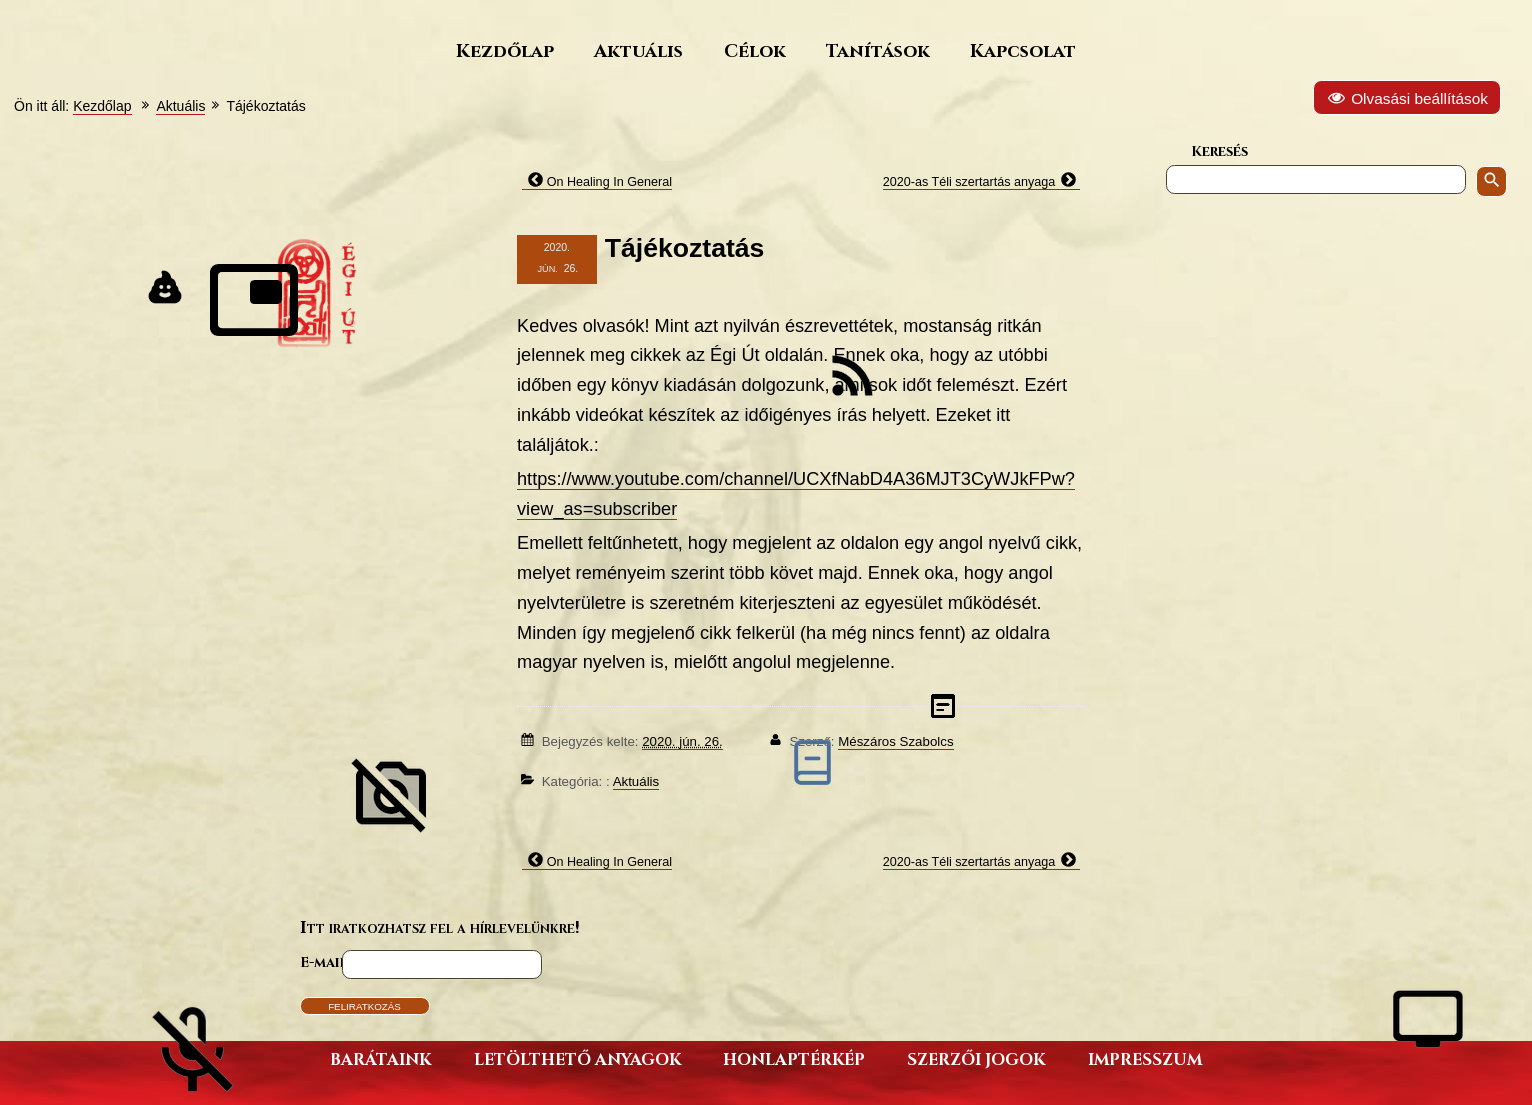  What do you see at coordinates (1428, 1019) in the screenshot?
I see `access personal video or screen sharing` at bounding box center [1428, 1019].